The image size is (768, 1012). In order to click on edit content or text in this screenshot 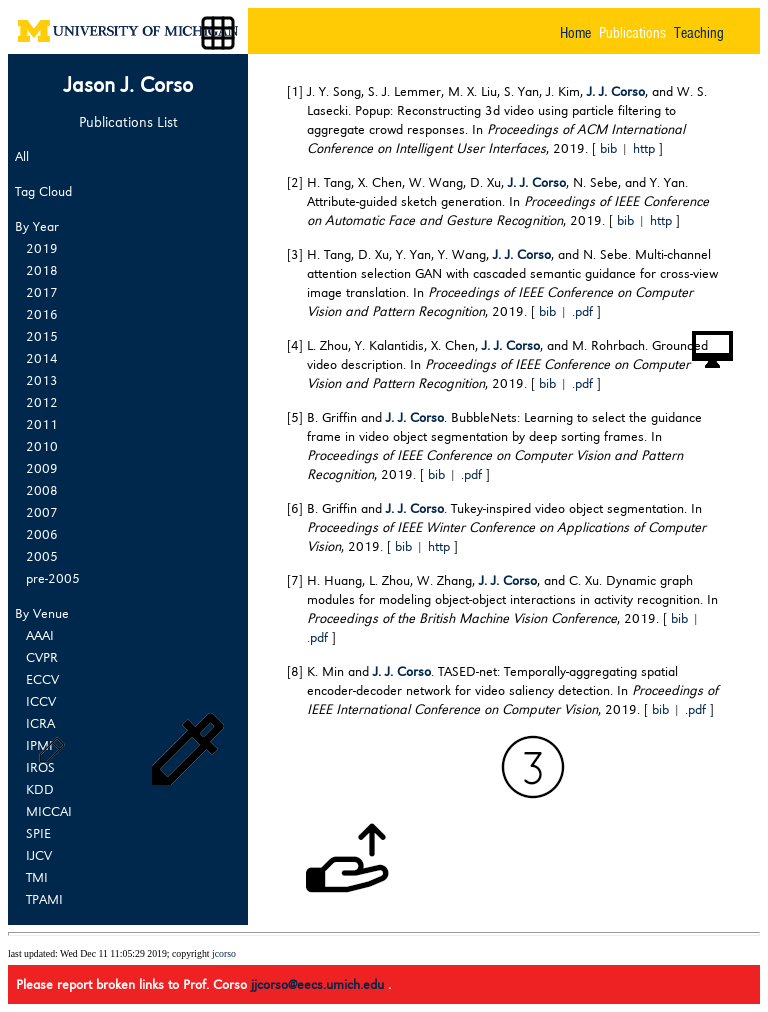, I will do `click(51, 750)`.